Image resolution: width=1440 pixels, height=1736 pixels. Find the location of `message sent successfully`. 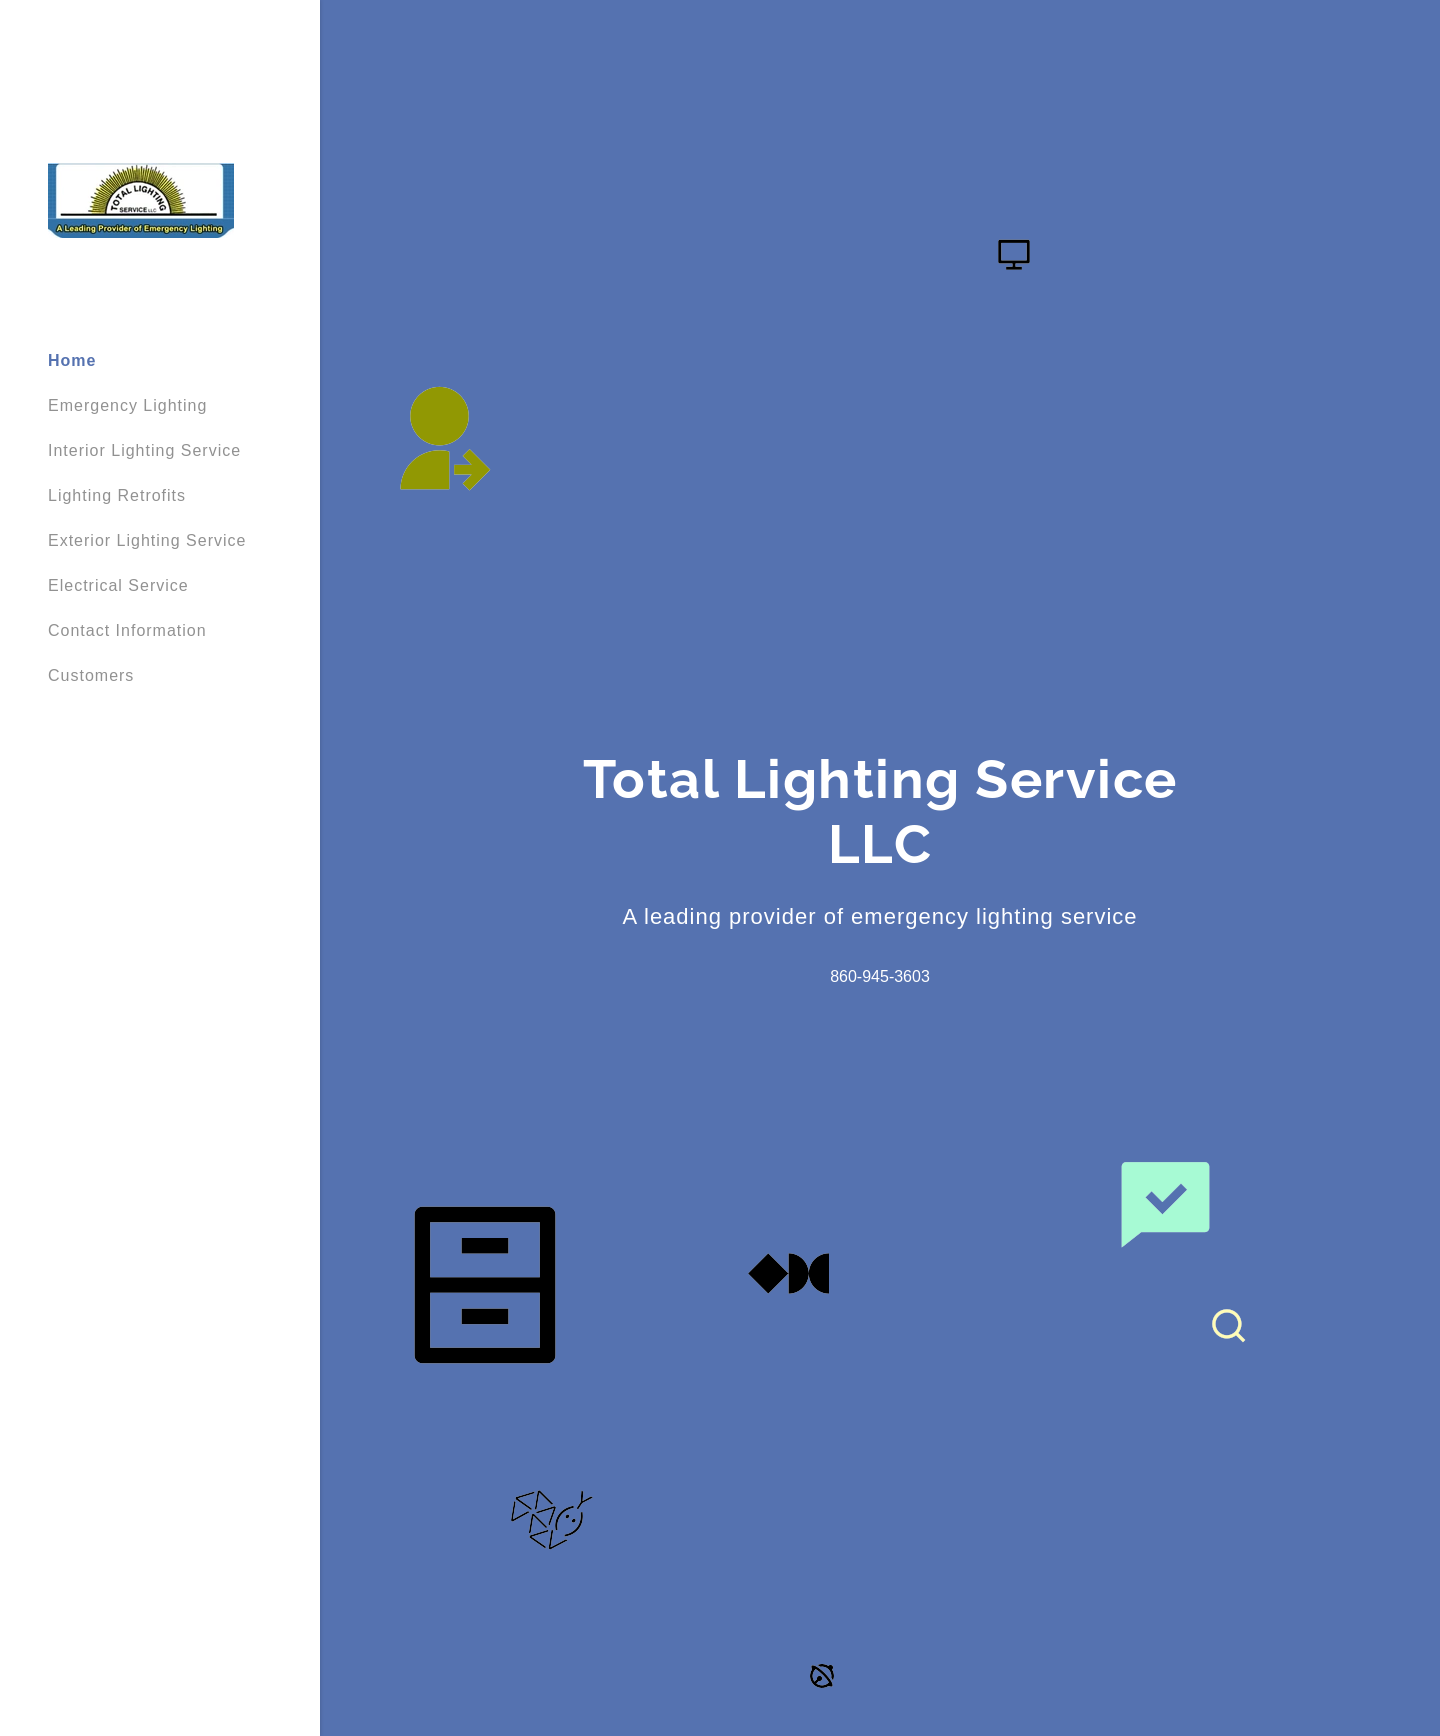

message sent successfully is located at coordinates (1165, 1201).